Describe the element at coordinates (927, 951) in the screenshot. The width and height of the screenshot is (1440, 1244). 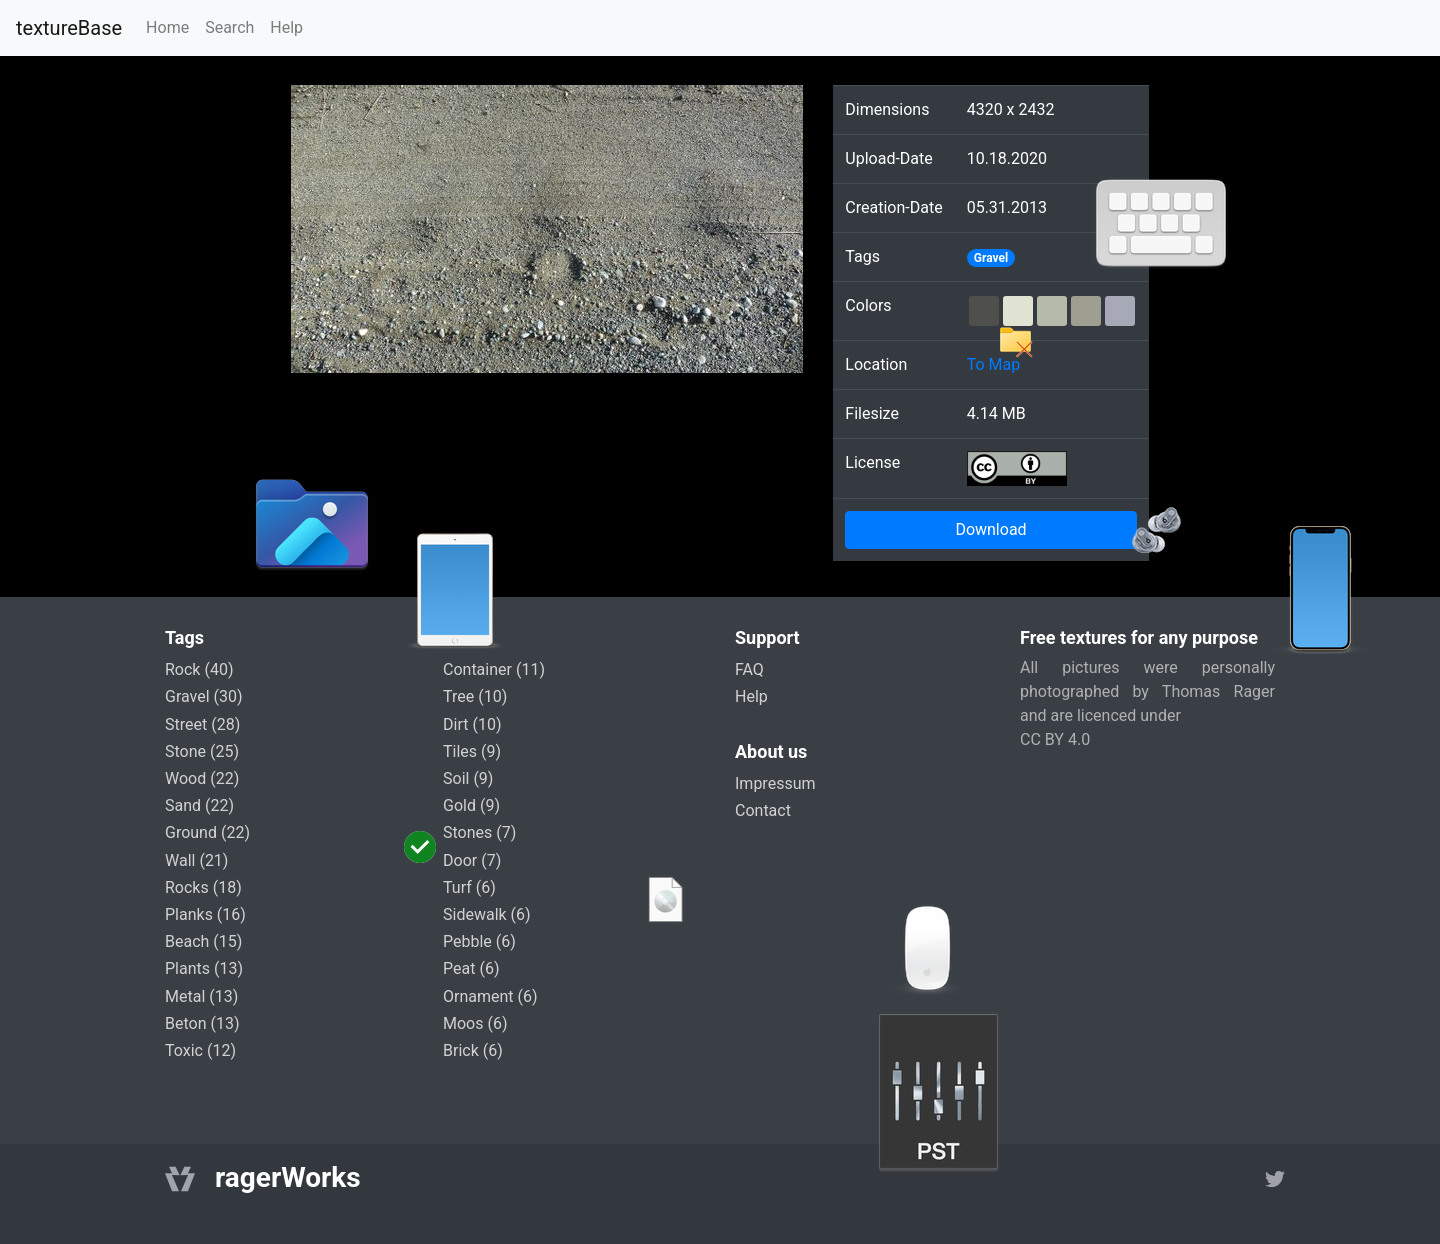
I see `connect or manage apple magic mouse via bluetooth` at that location.